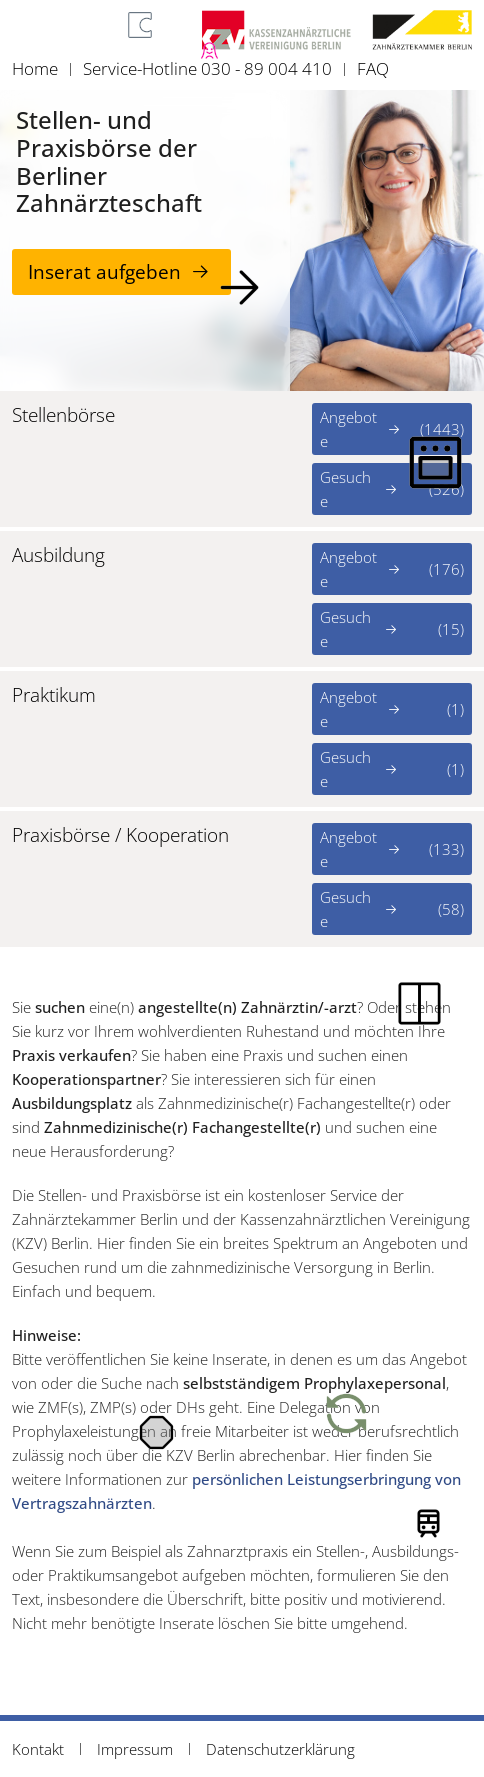  I want to click on stop or halt action indicator, so click(156, 1432).